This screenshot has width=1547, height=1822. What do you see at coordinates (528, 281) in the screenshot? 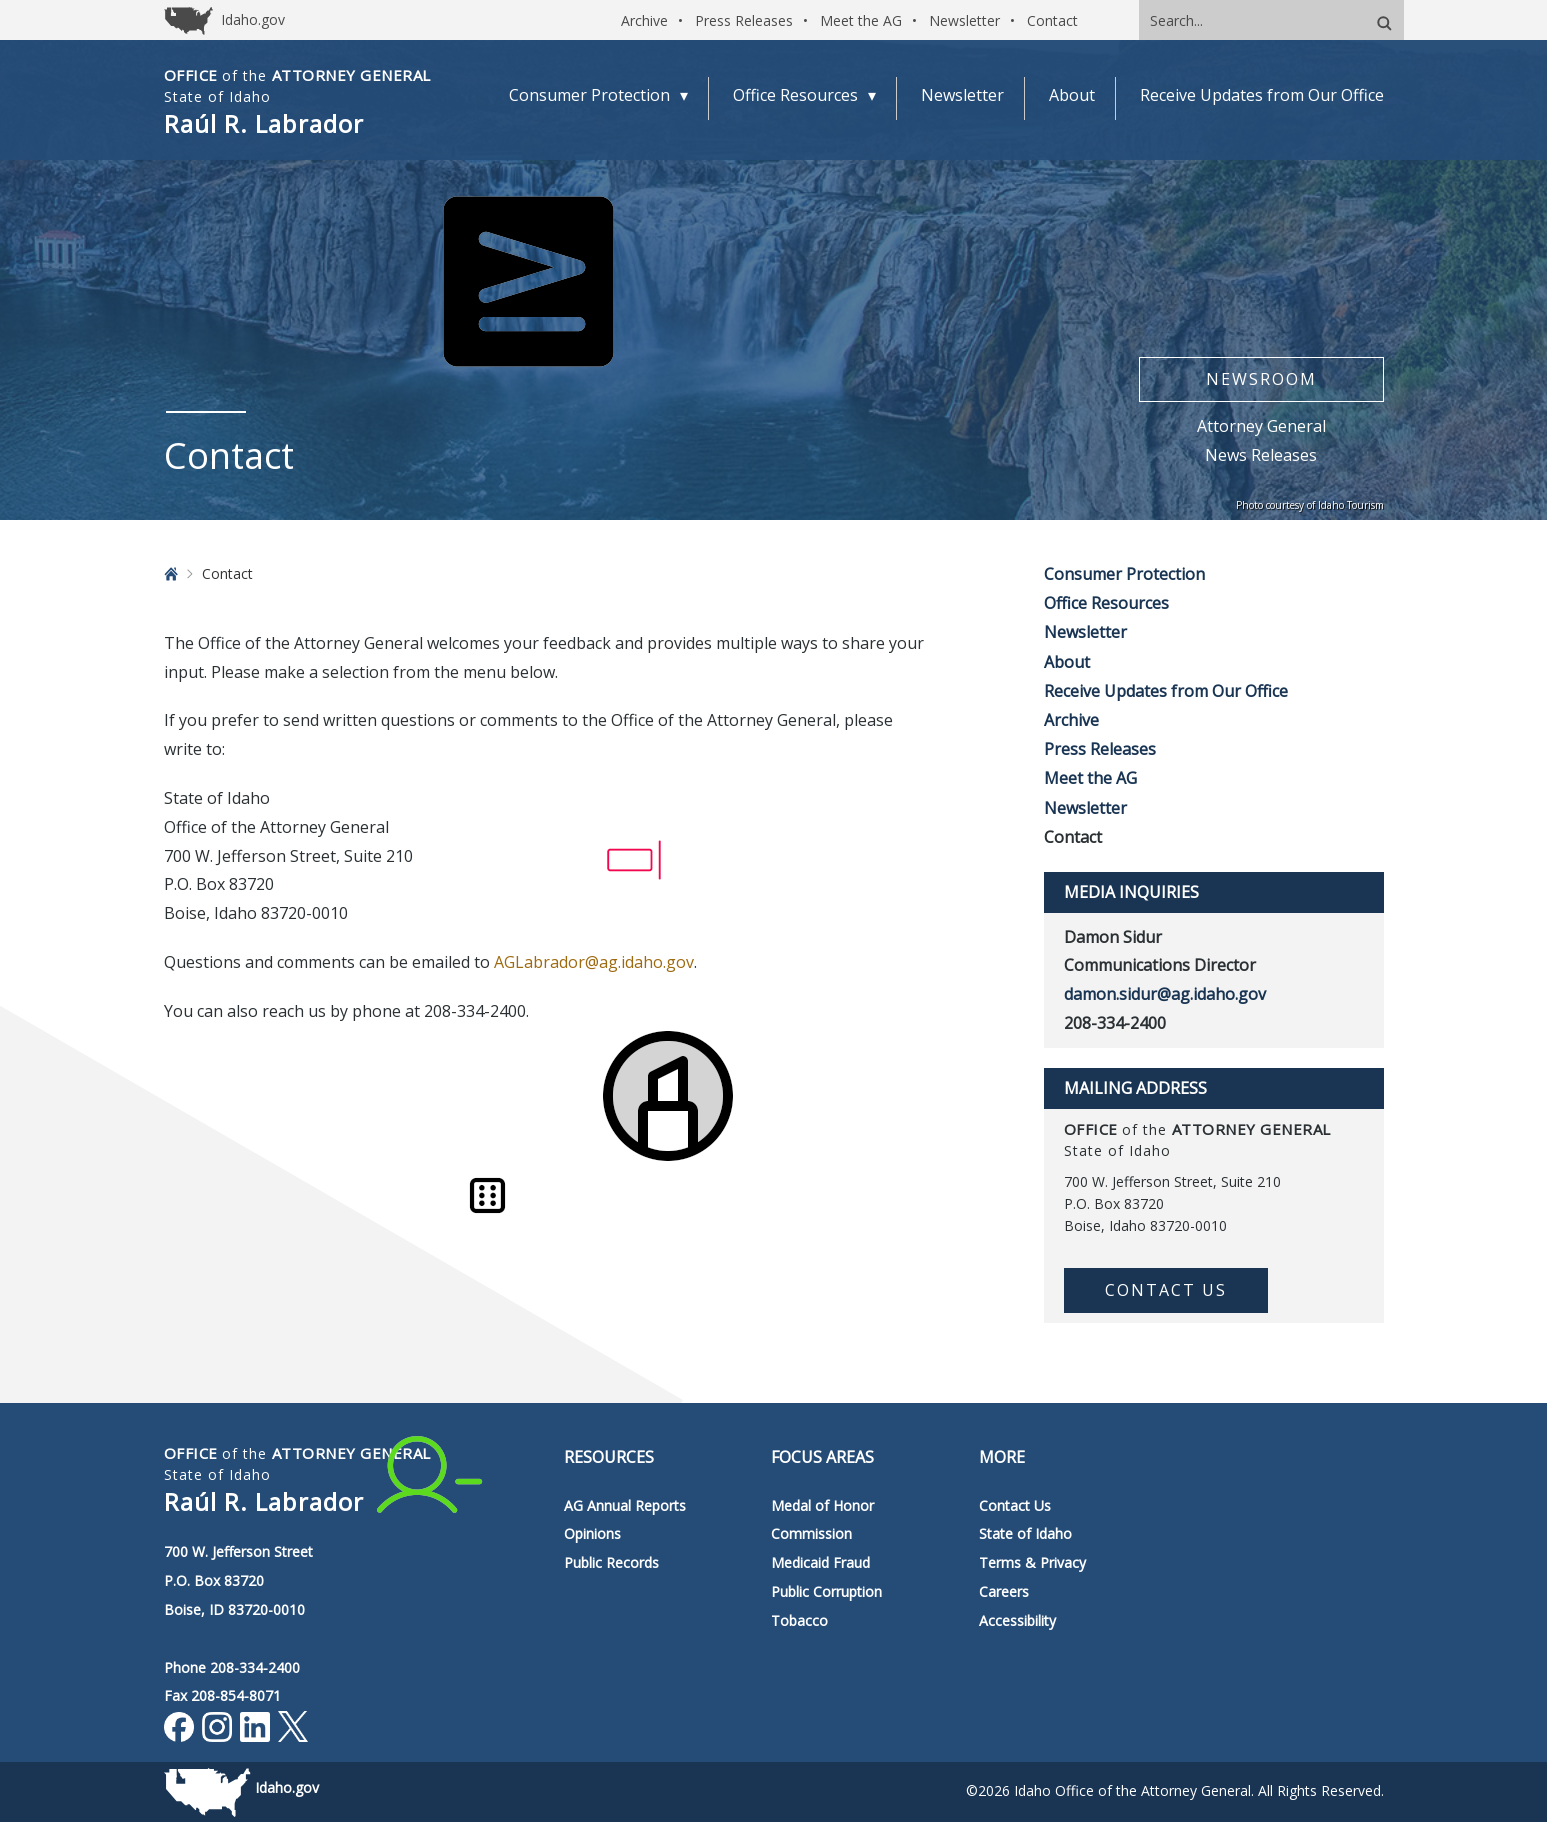
I see `greater than or equal to mathematical operator` at bounding box center [528, 281].